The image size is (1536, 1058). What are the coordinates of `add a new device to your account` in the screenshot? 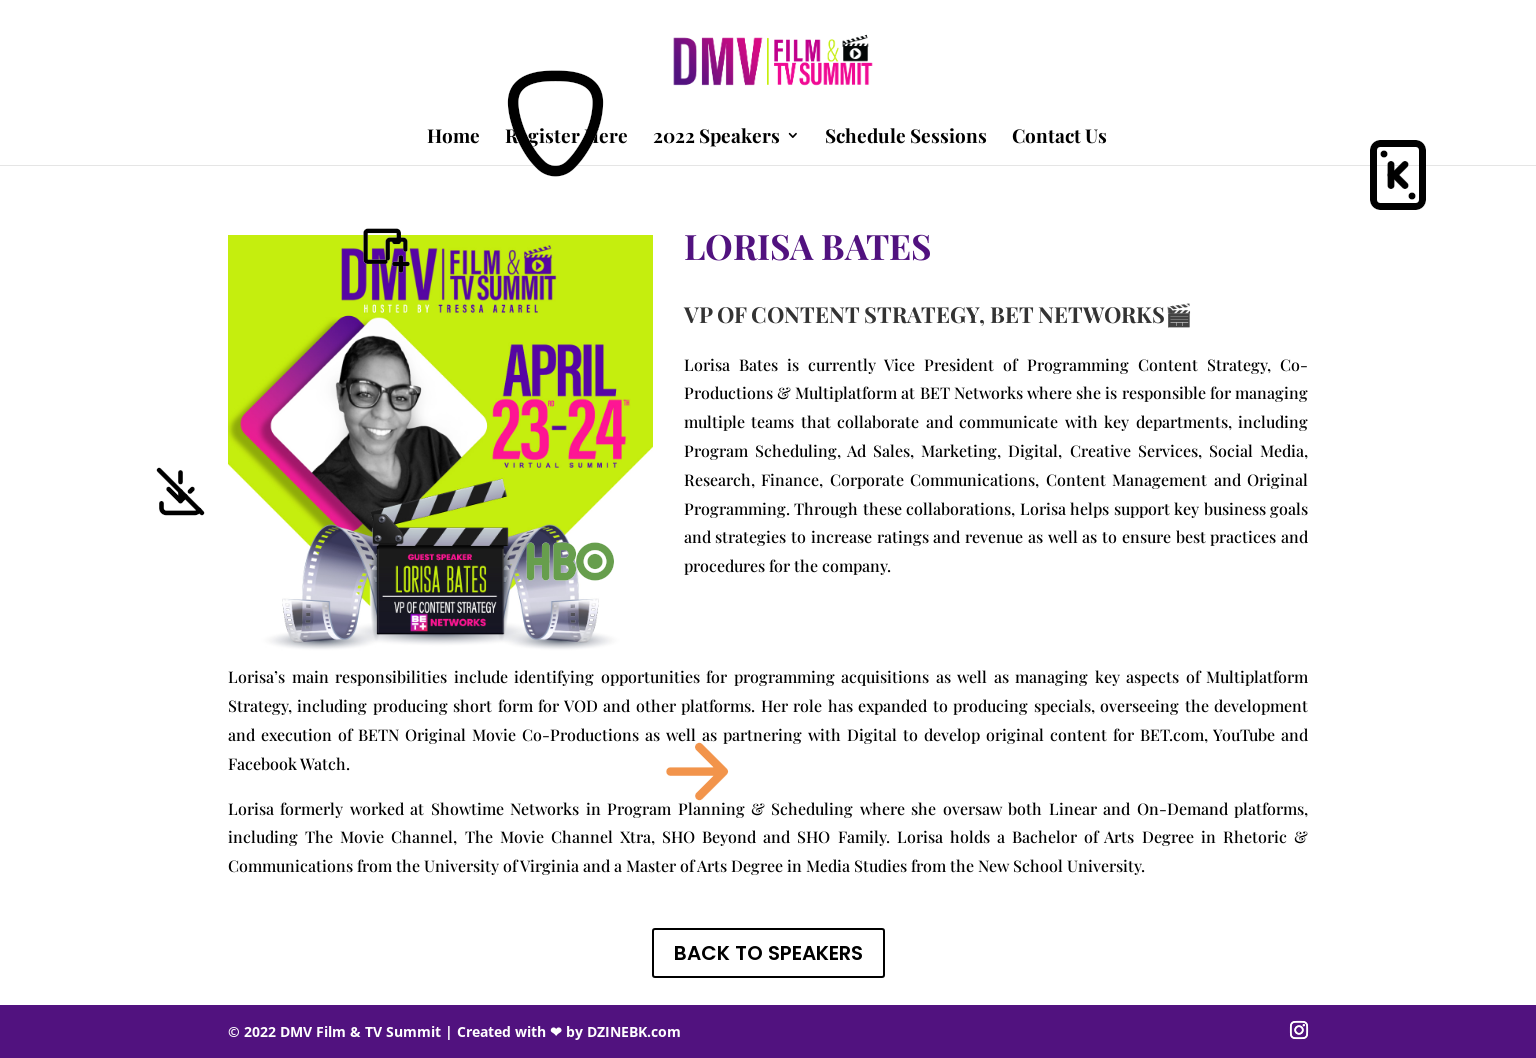 It's located at (385, 248).